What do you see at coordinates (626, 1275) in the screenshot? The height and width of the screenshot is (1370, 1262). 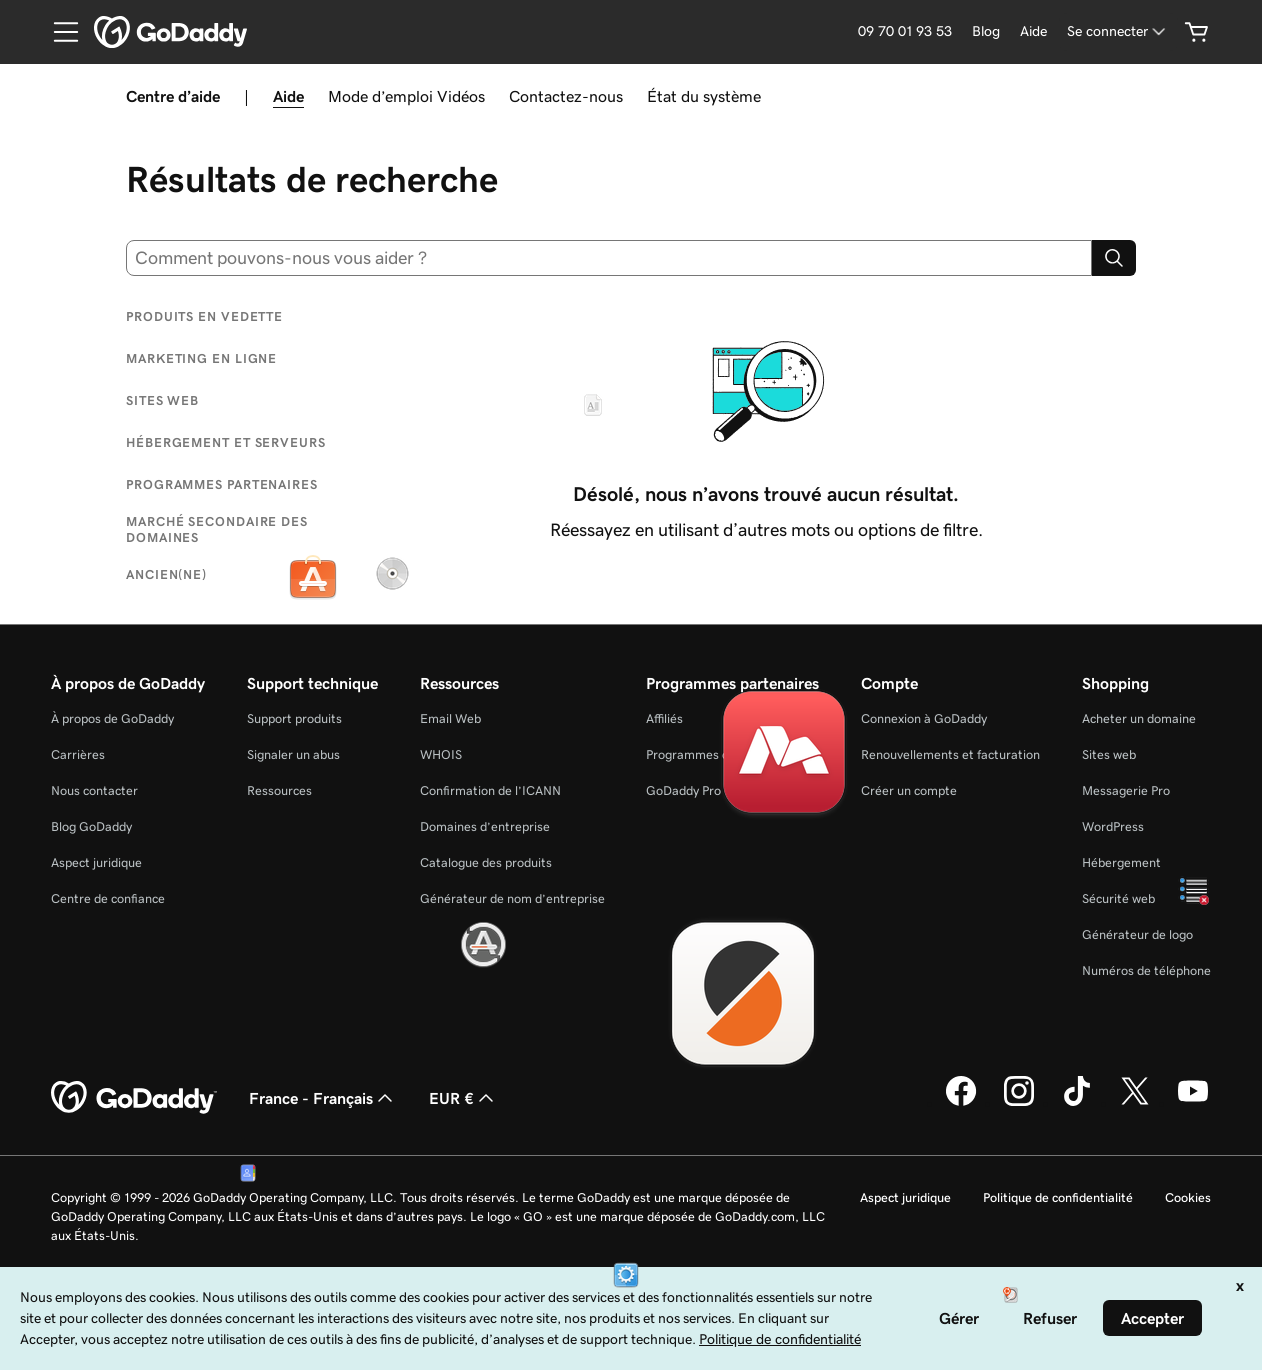 I see `access system application settings` at bounding box center [626, 1275].